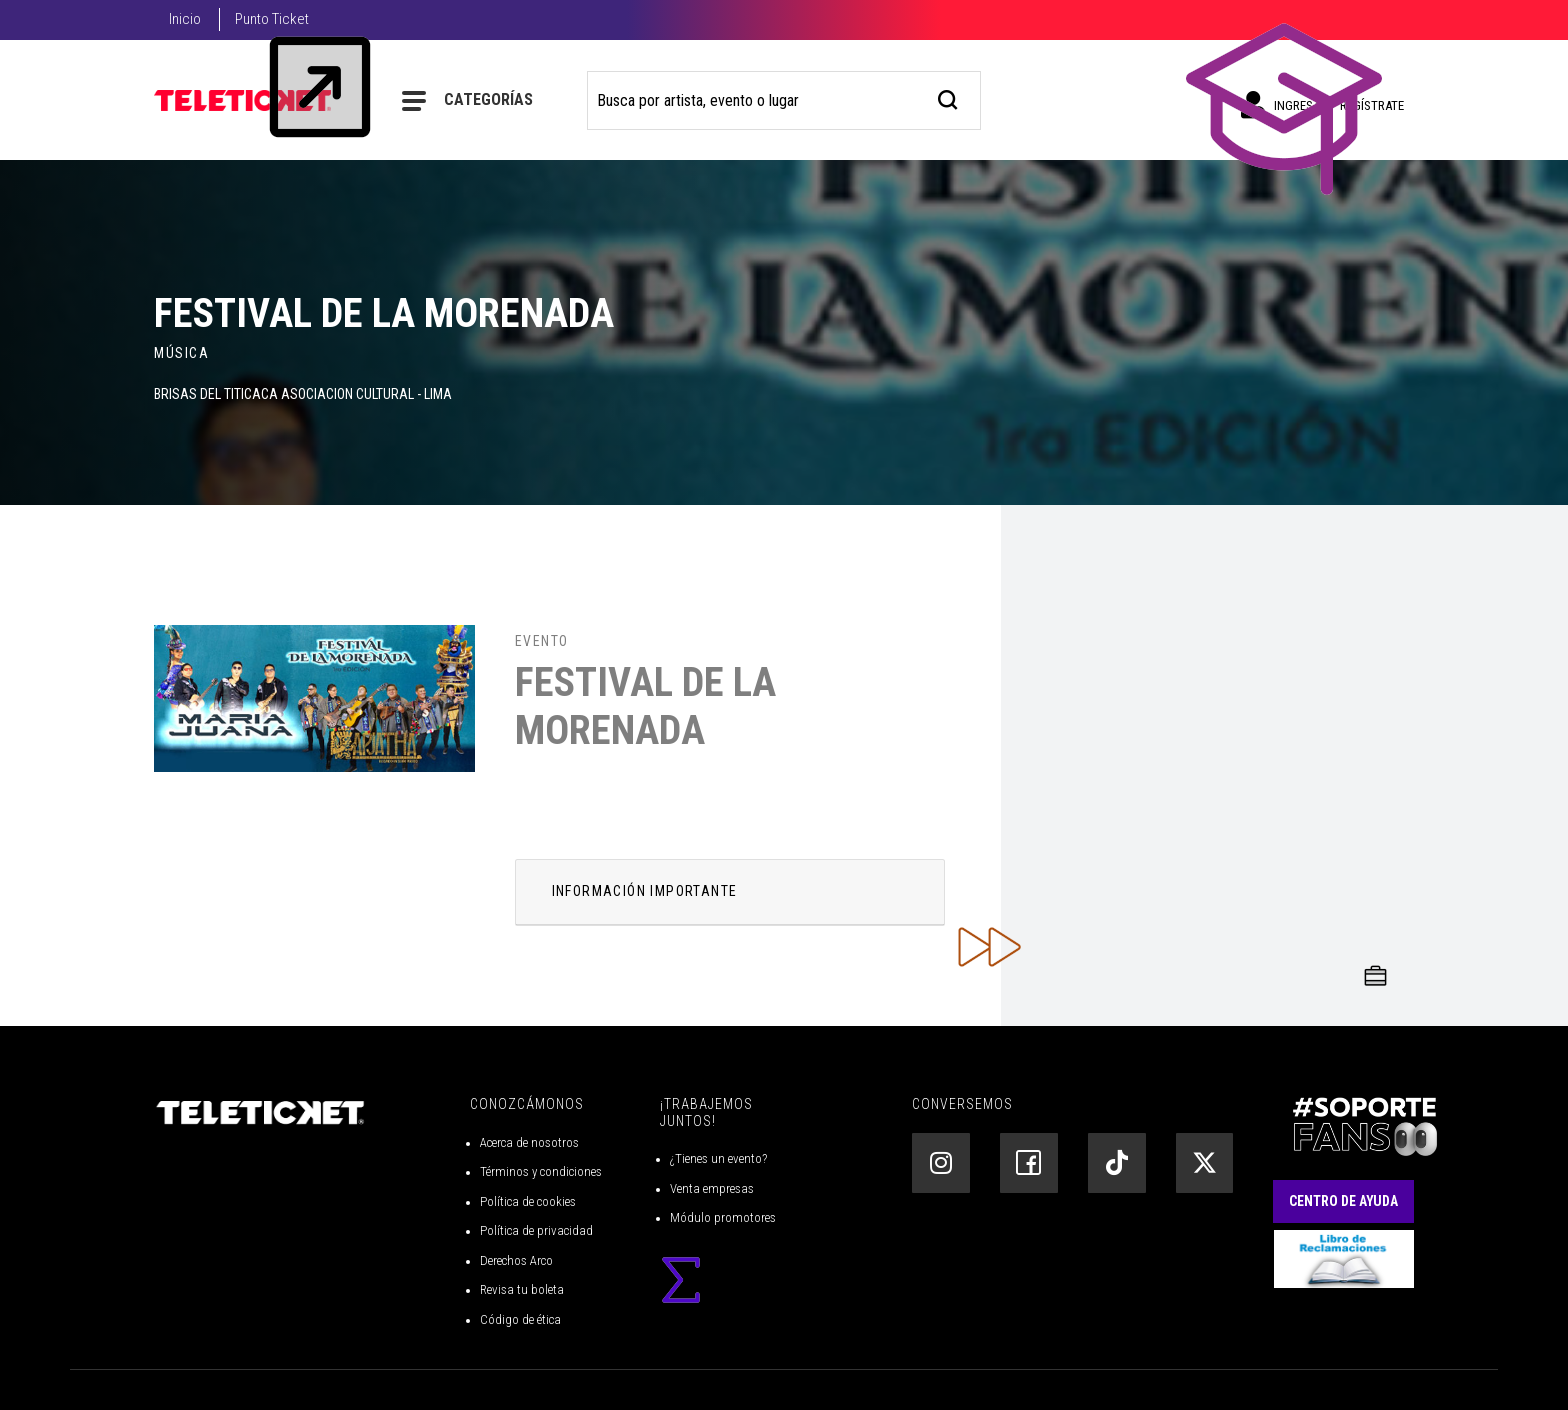 The height and width of the screenshot is (1410, 1568). What do you see at coordinates (1284, 103) in the screenshot?
I see `access education or learning resources` at bounding box center [1284, 103].